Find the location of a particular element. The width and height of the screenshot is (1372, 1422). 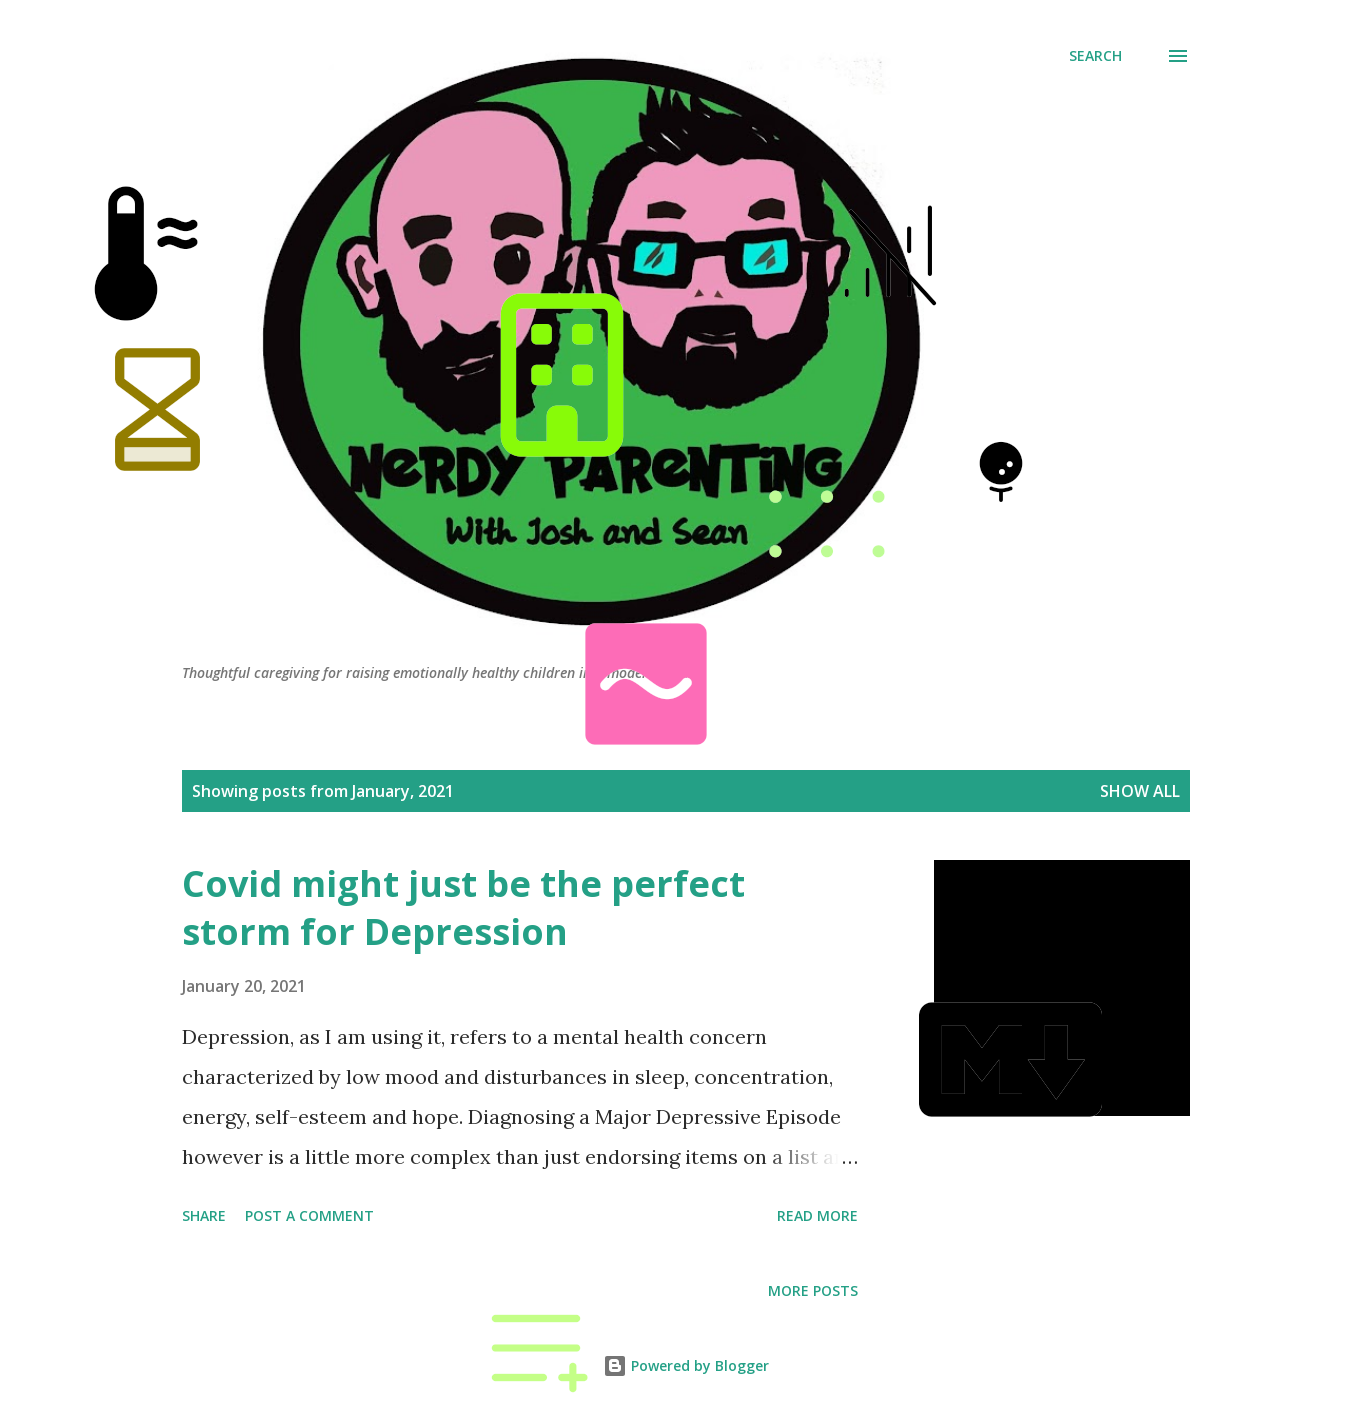

format text using markdown is located at coordinates (1010, 1059).